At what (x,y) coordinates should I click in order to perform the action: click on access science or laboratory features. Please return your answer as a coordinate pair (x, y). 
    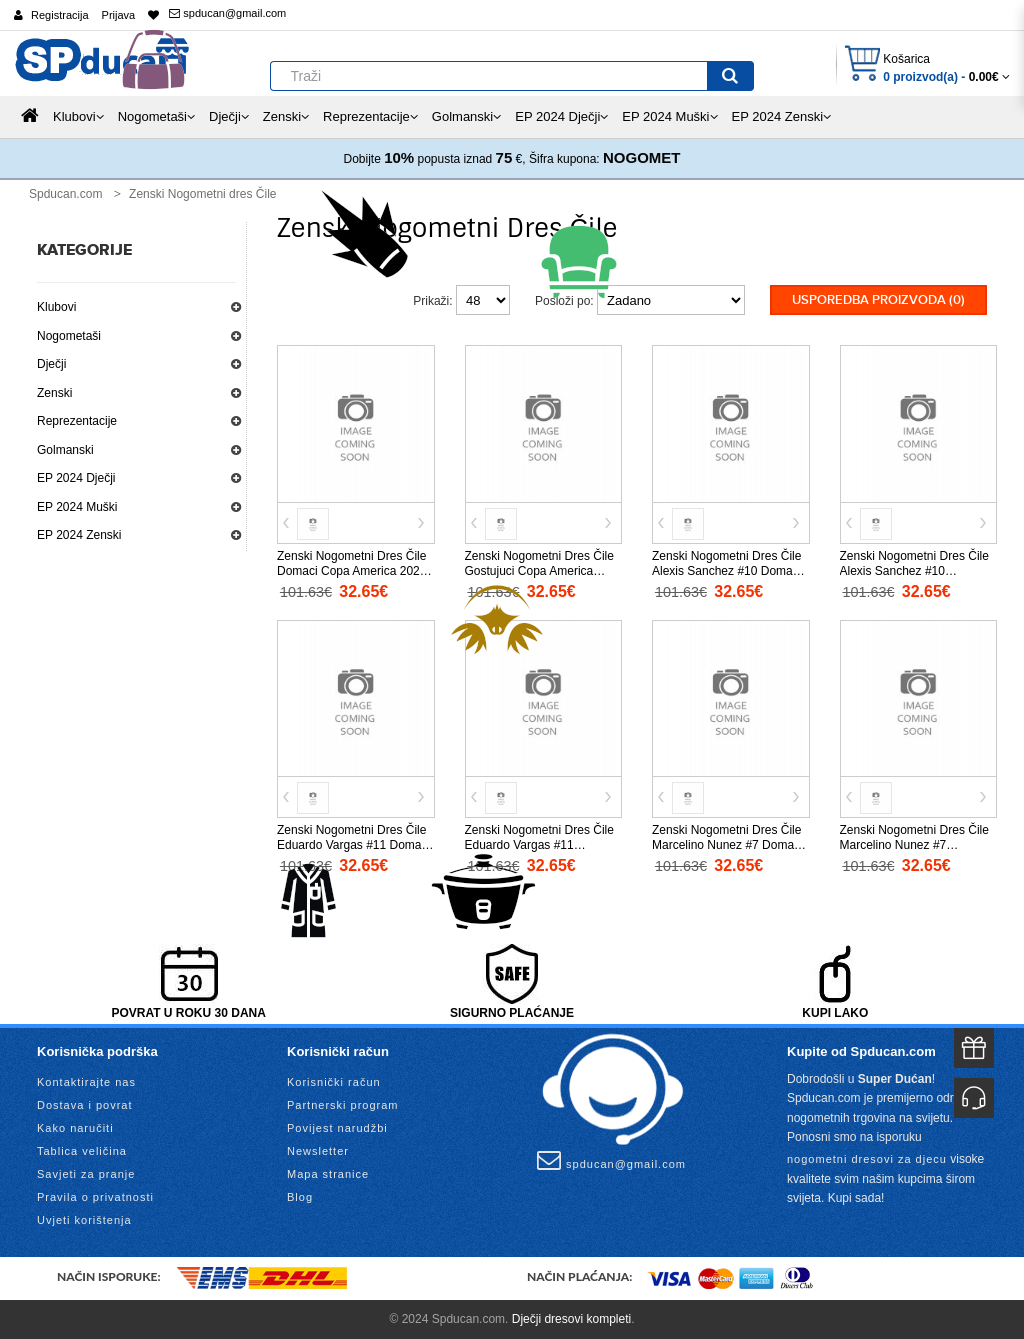
    Looking at the image, I should click on (308, 900).